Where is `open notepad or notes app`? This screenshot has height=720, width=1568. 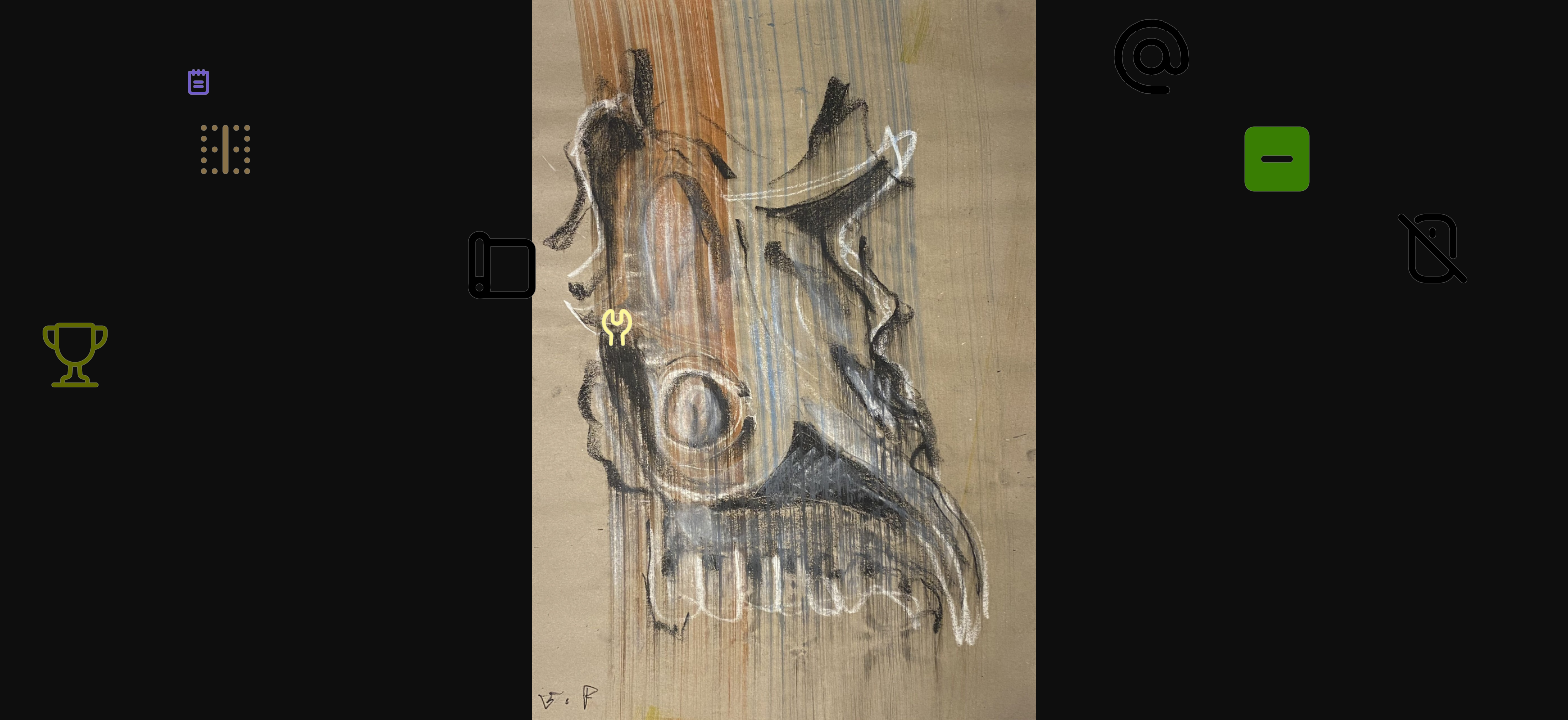
open notepad or notes app is located at coordinates (198, 82).